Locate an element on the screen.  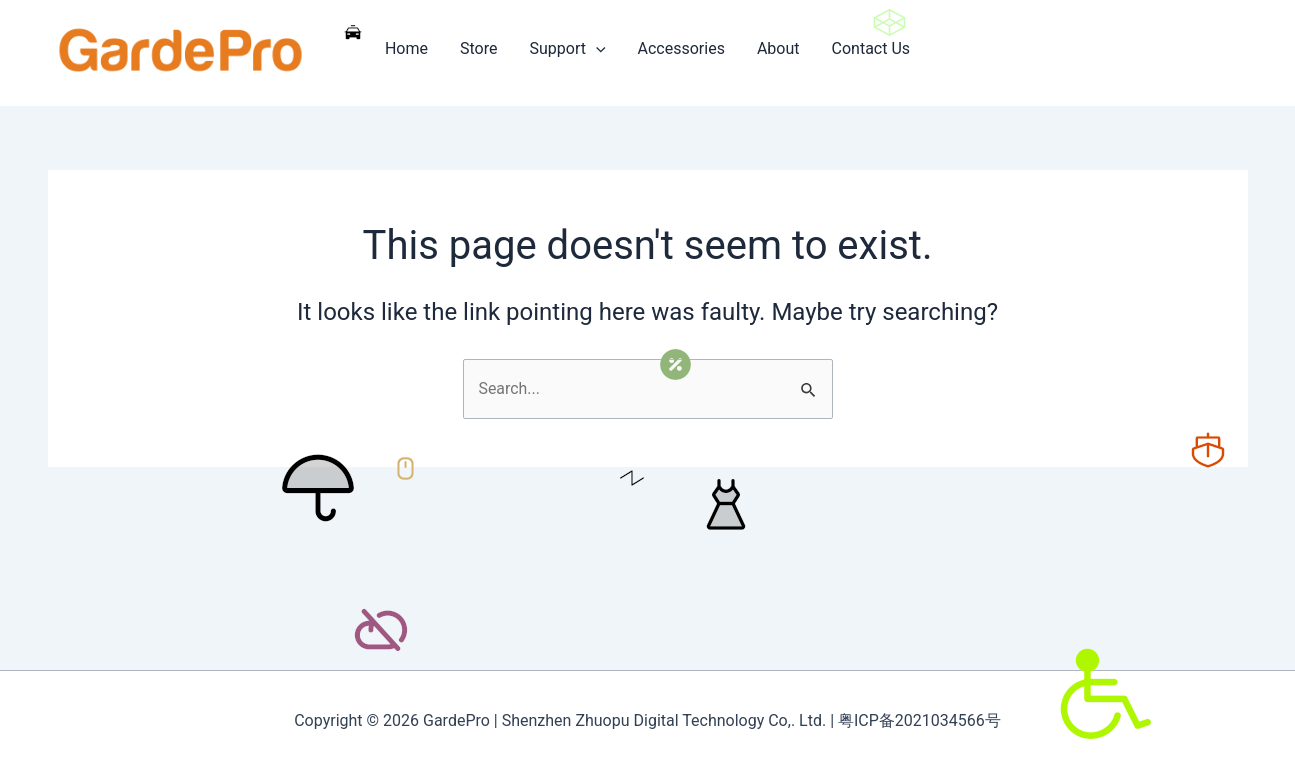
indicates no cloud connection or offline status is located at coordinates (381, 630).